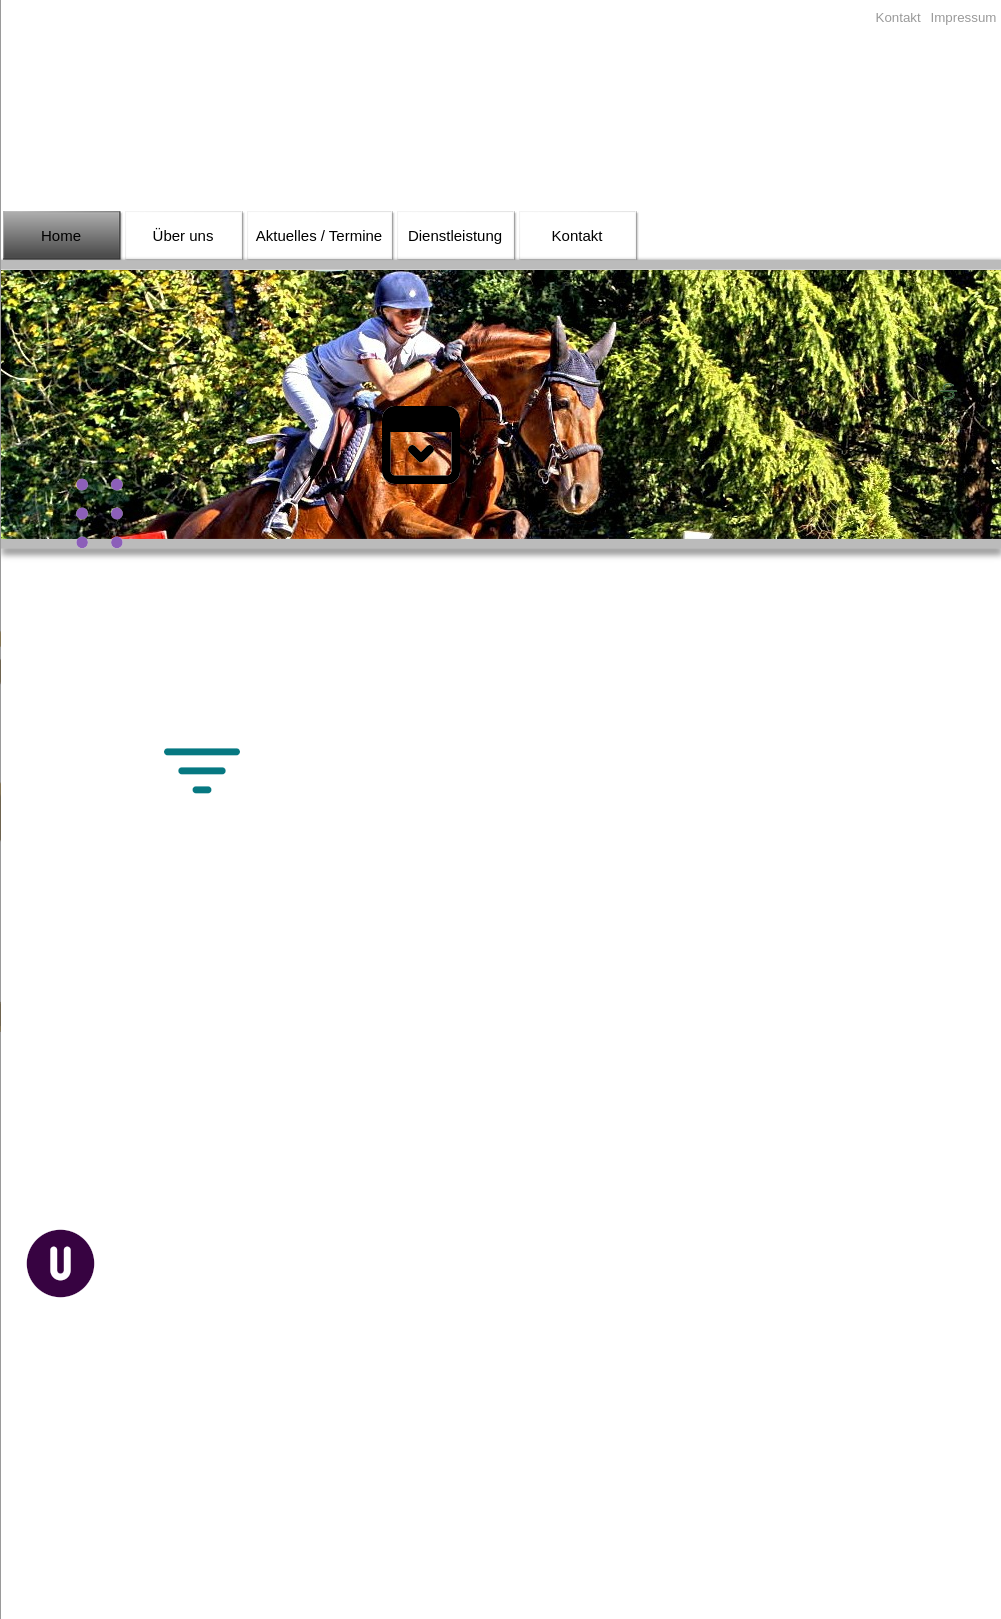  Describe the element at coordinates (948, 391) in the screenshot. I see `apply strikethrough formatting to selected text` at that location.